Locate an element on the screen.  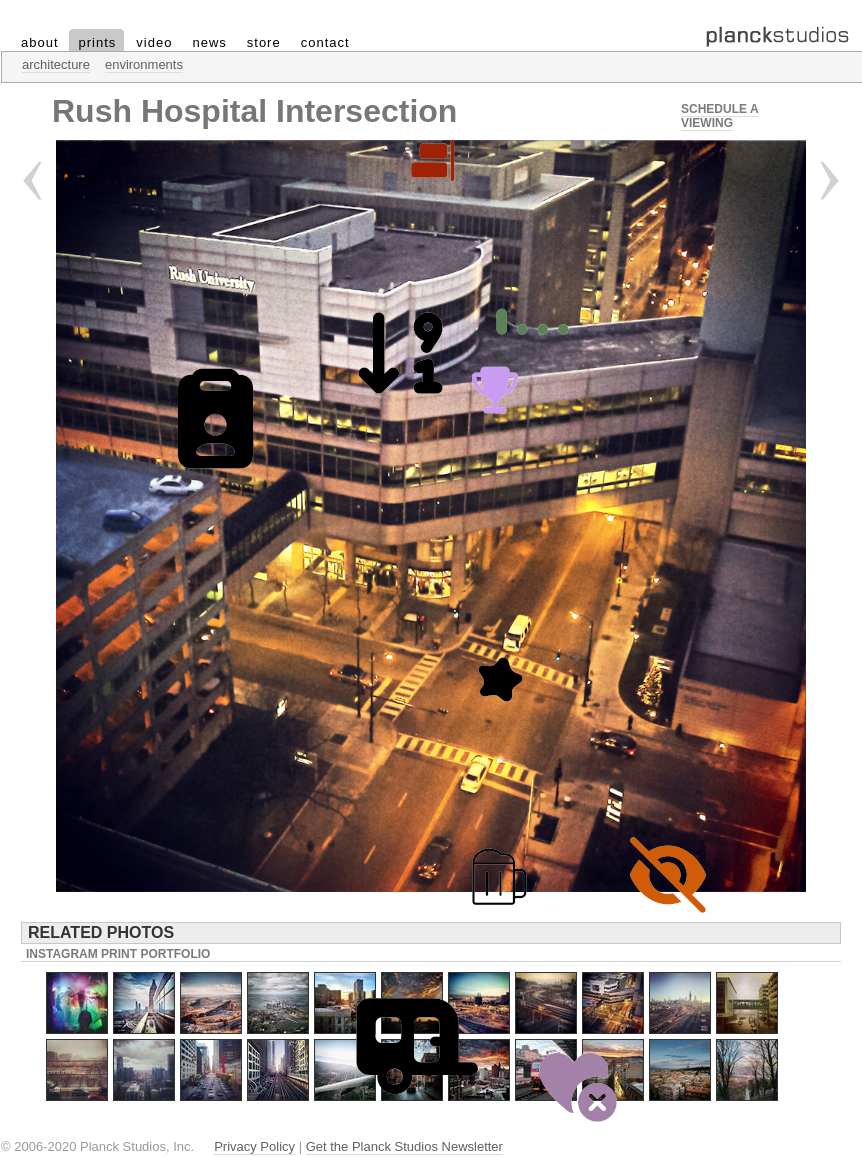
remove item from favorites is located at coordinates (578, 1083).